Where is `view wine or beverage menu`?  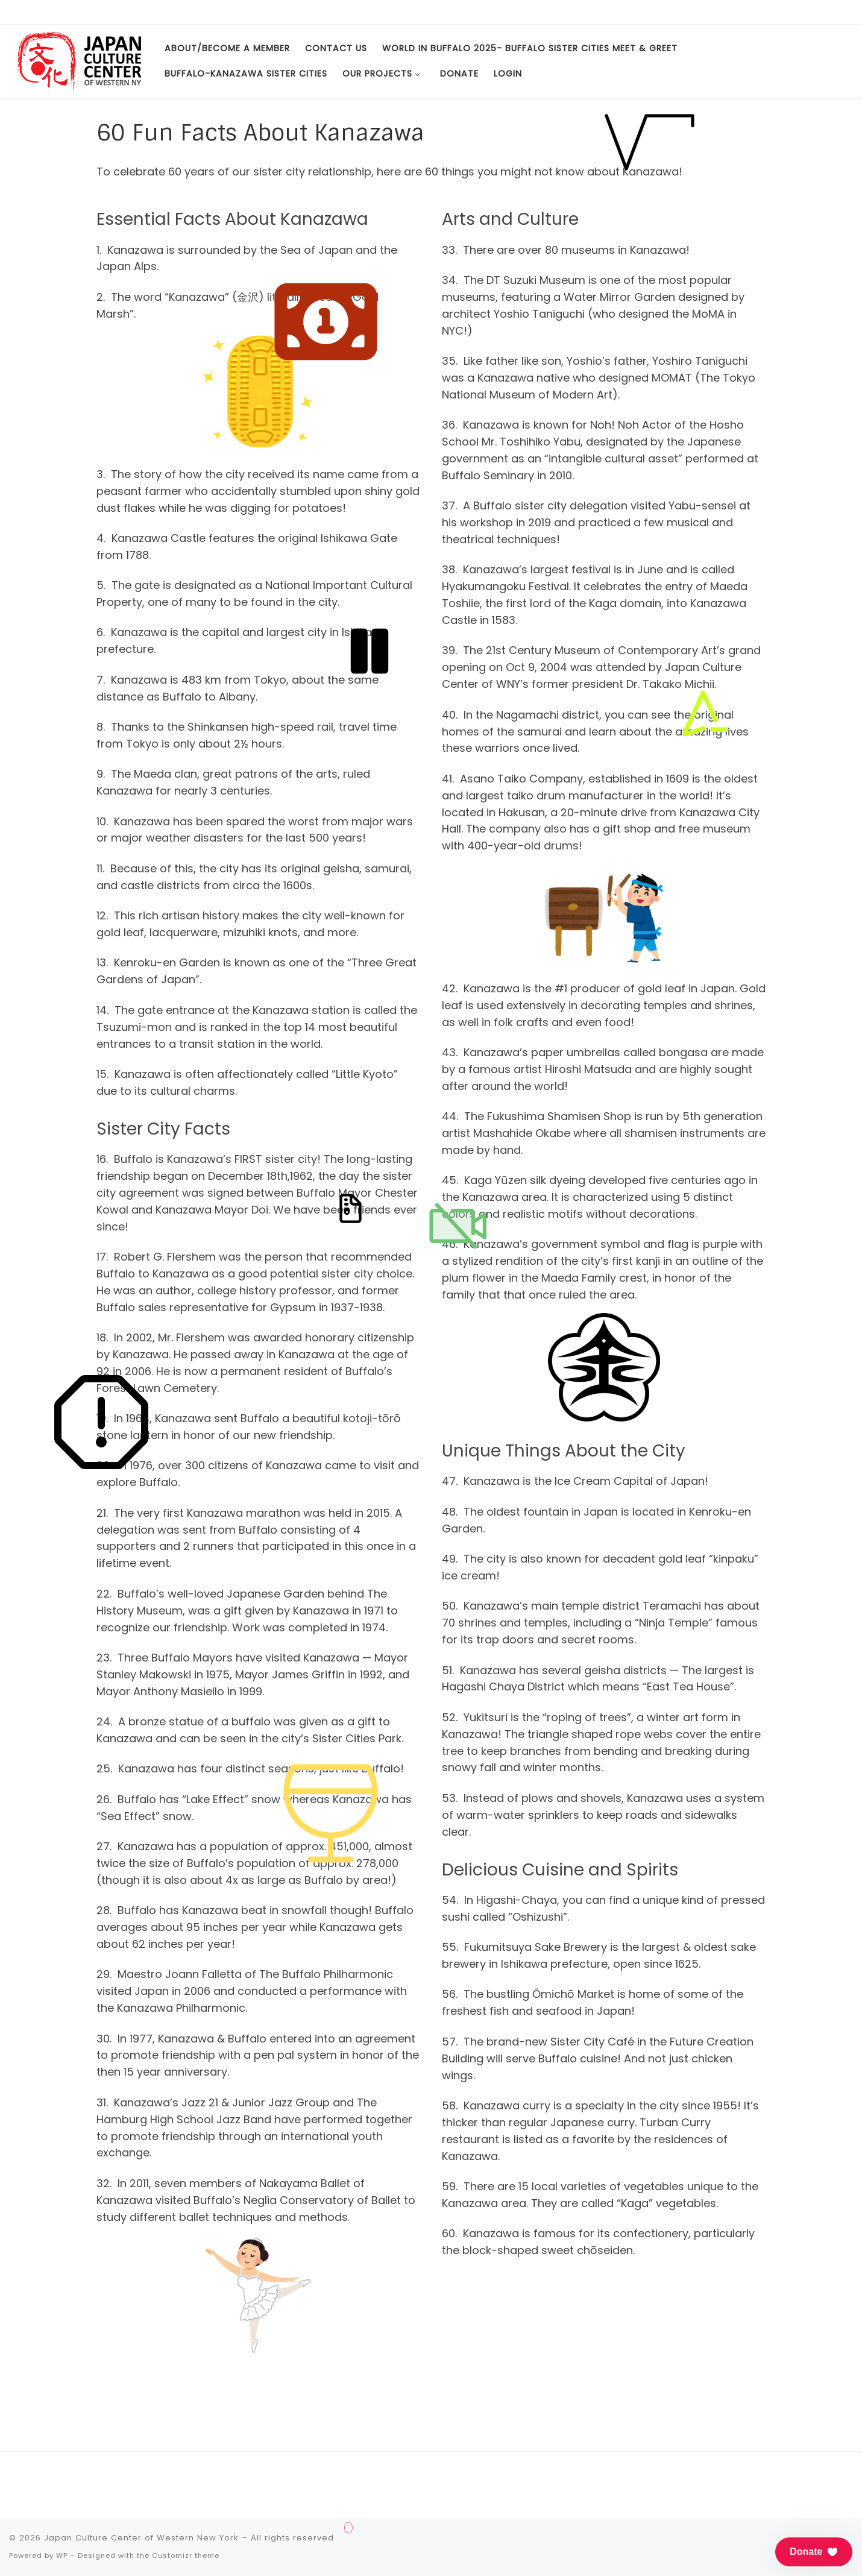
view wine or beverage menu is located at coordinates (330, 1811).